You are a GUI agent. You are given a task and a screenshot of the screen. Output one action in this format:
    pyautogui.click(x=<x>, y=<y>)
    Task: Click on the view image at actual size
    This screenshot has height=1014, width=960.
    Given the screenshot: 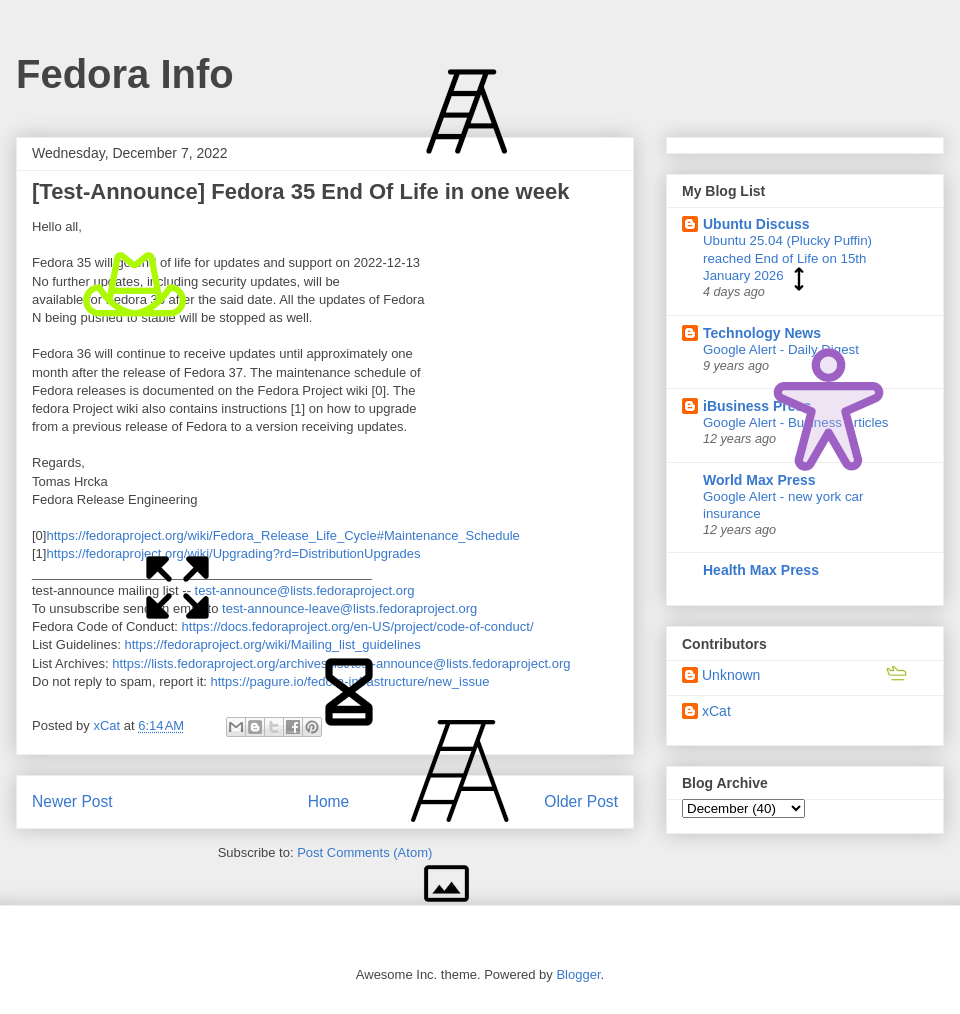 What is the action you would take?
    pyautogui.click(x=446, y=883)
    